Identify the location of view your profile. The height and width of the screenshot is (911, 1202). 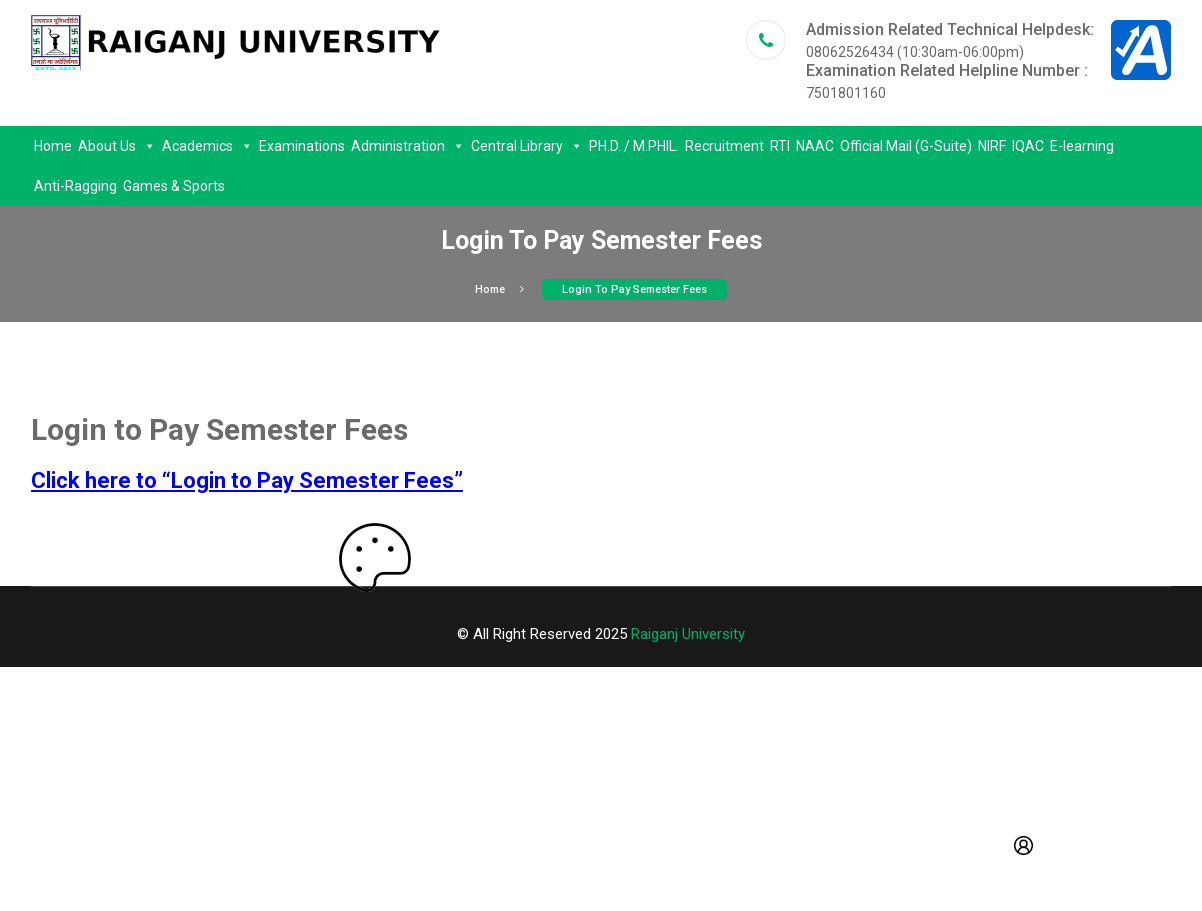
(1023, 845).